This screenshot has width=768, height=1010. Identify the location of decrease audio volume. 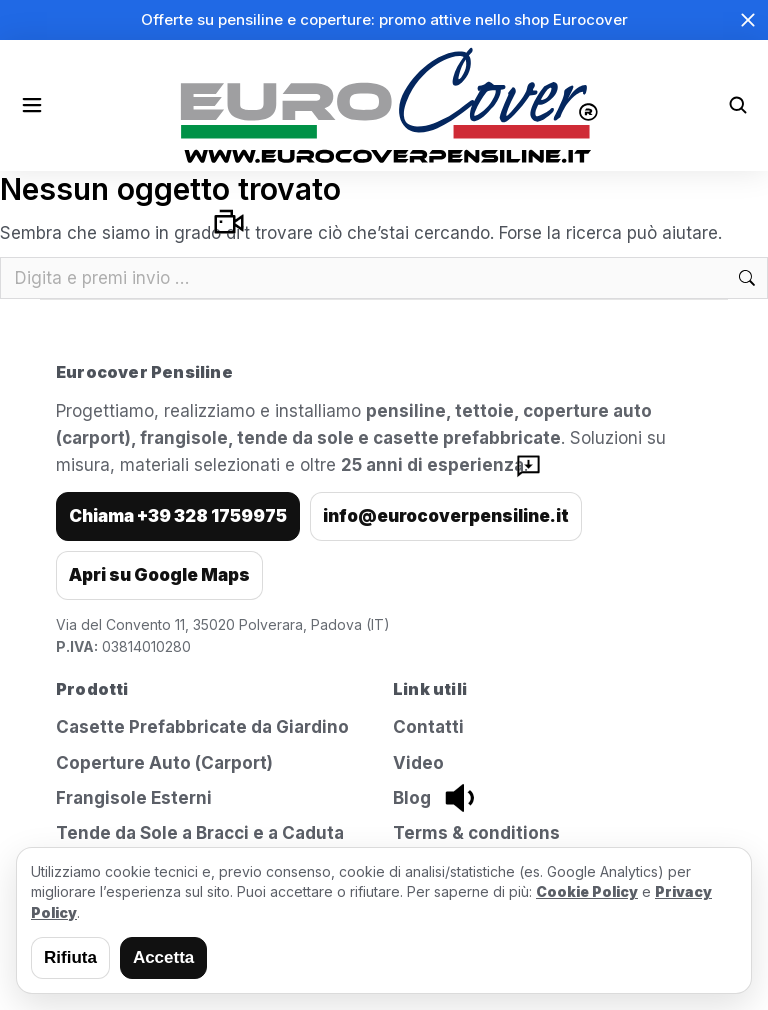
(459, 798).